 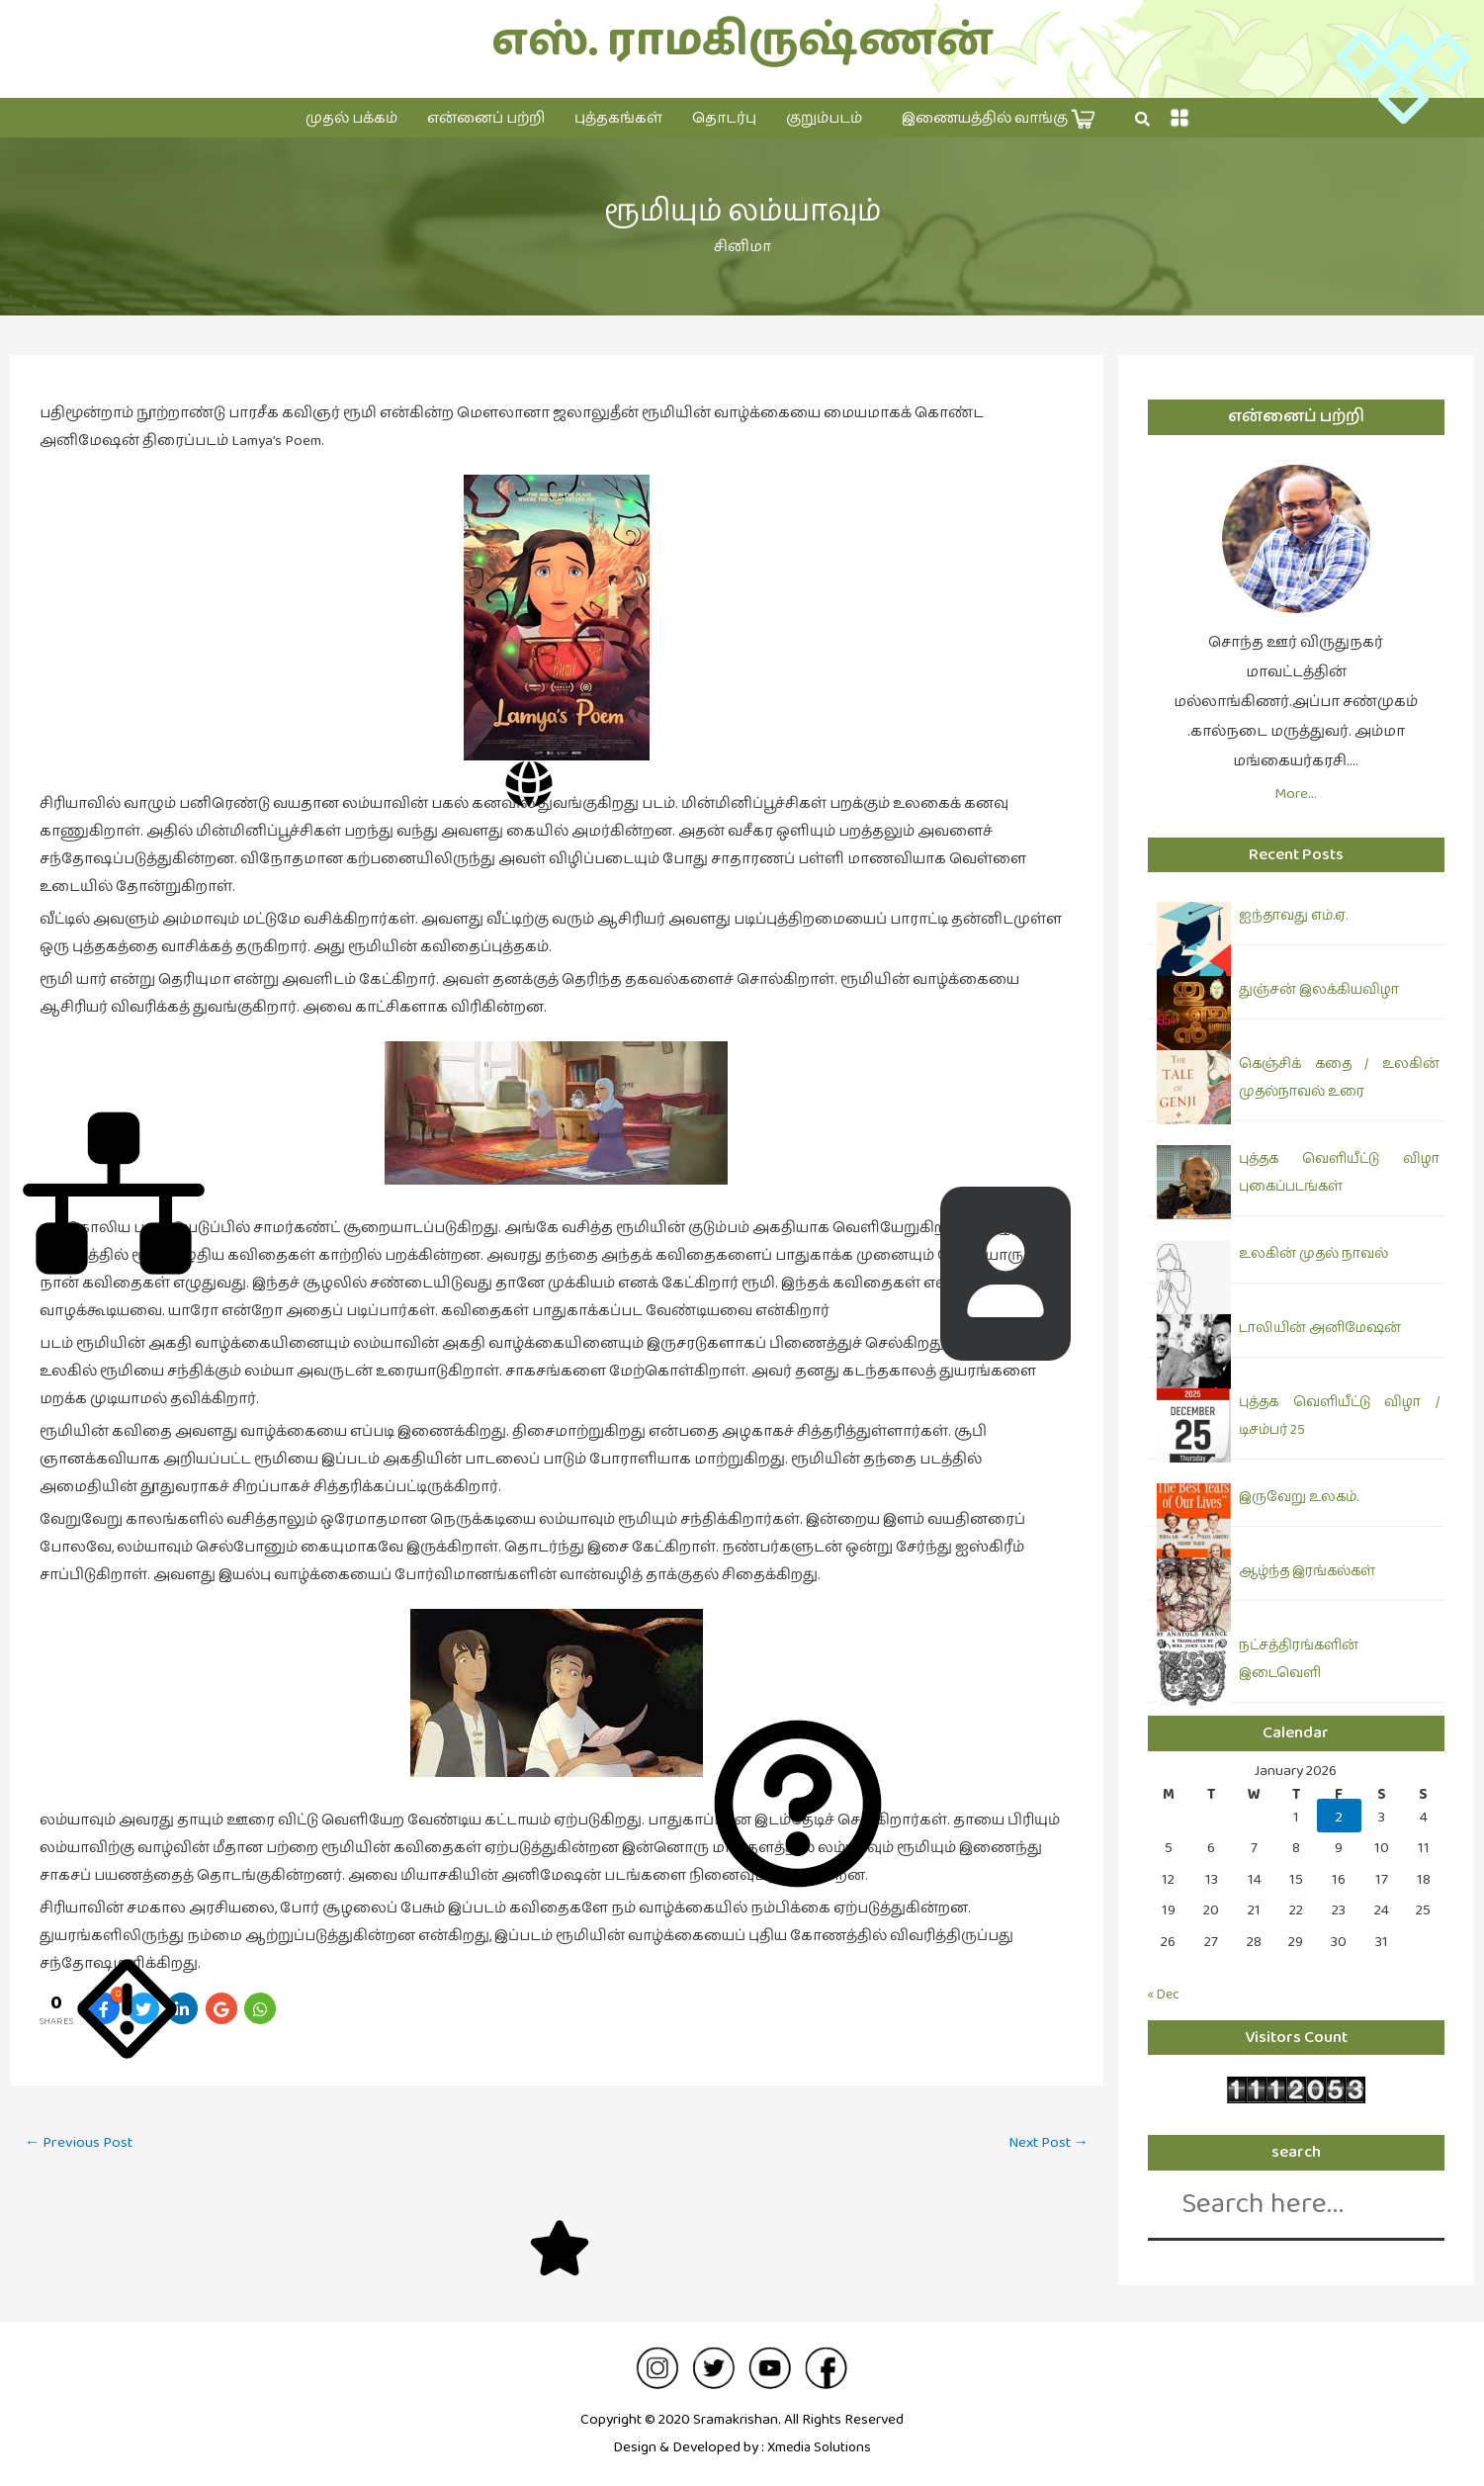 What do you see at coordinates (529, 784) in the screenshot?
I see `access global or international settings` at bounding box center [529, 784].